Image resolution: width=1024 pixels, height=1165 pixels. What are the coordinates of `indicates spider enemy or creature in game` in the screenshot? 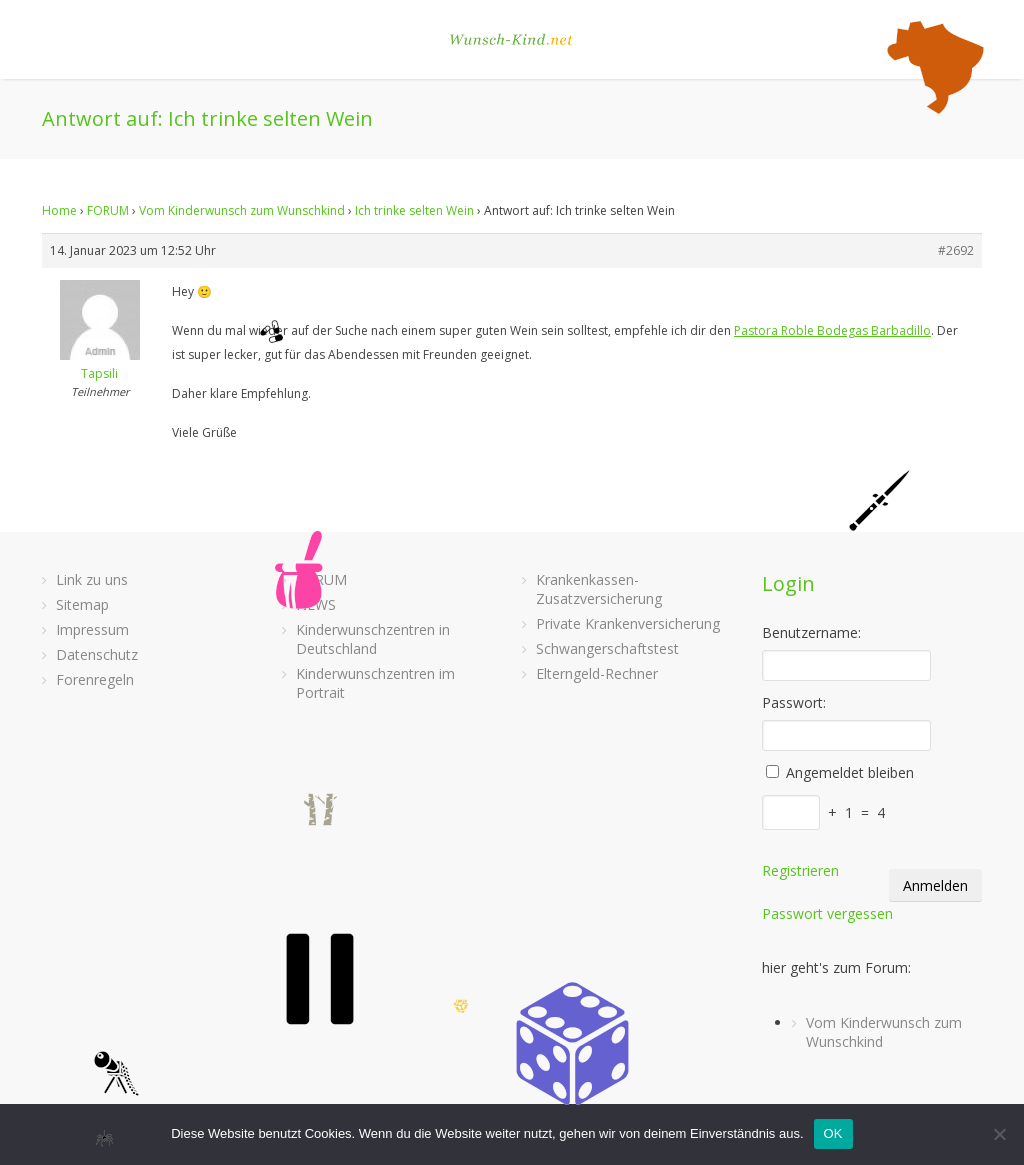 It's located at (104, 1138).